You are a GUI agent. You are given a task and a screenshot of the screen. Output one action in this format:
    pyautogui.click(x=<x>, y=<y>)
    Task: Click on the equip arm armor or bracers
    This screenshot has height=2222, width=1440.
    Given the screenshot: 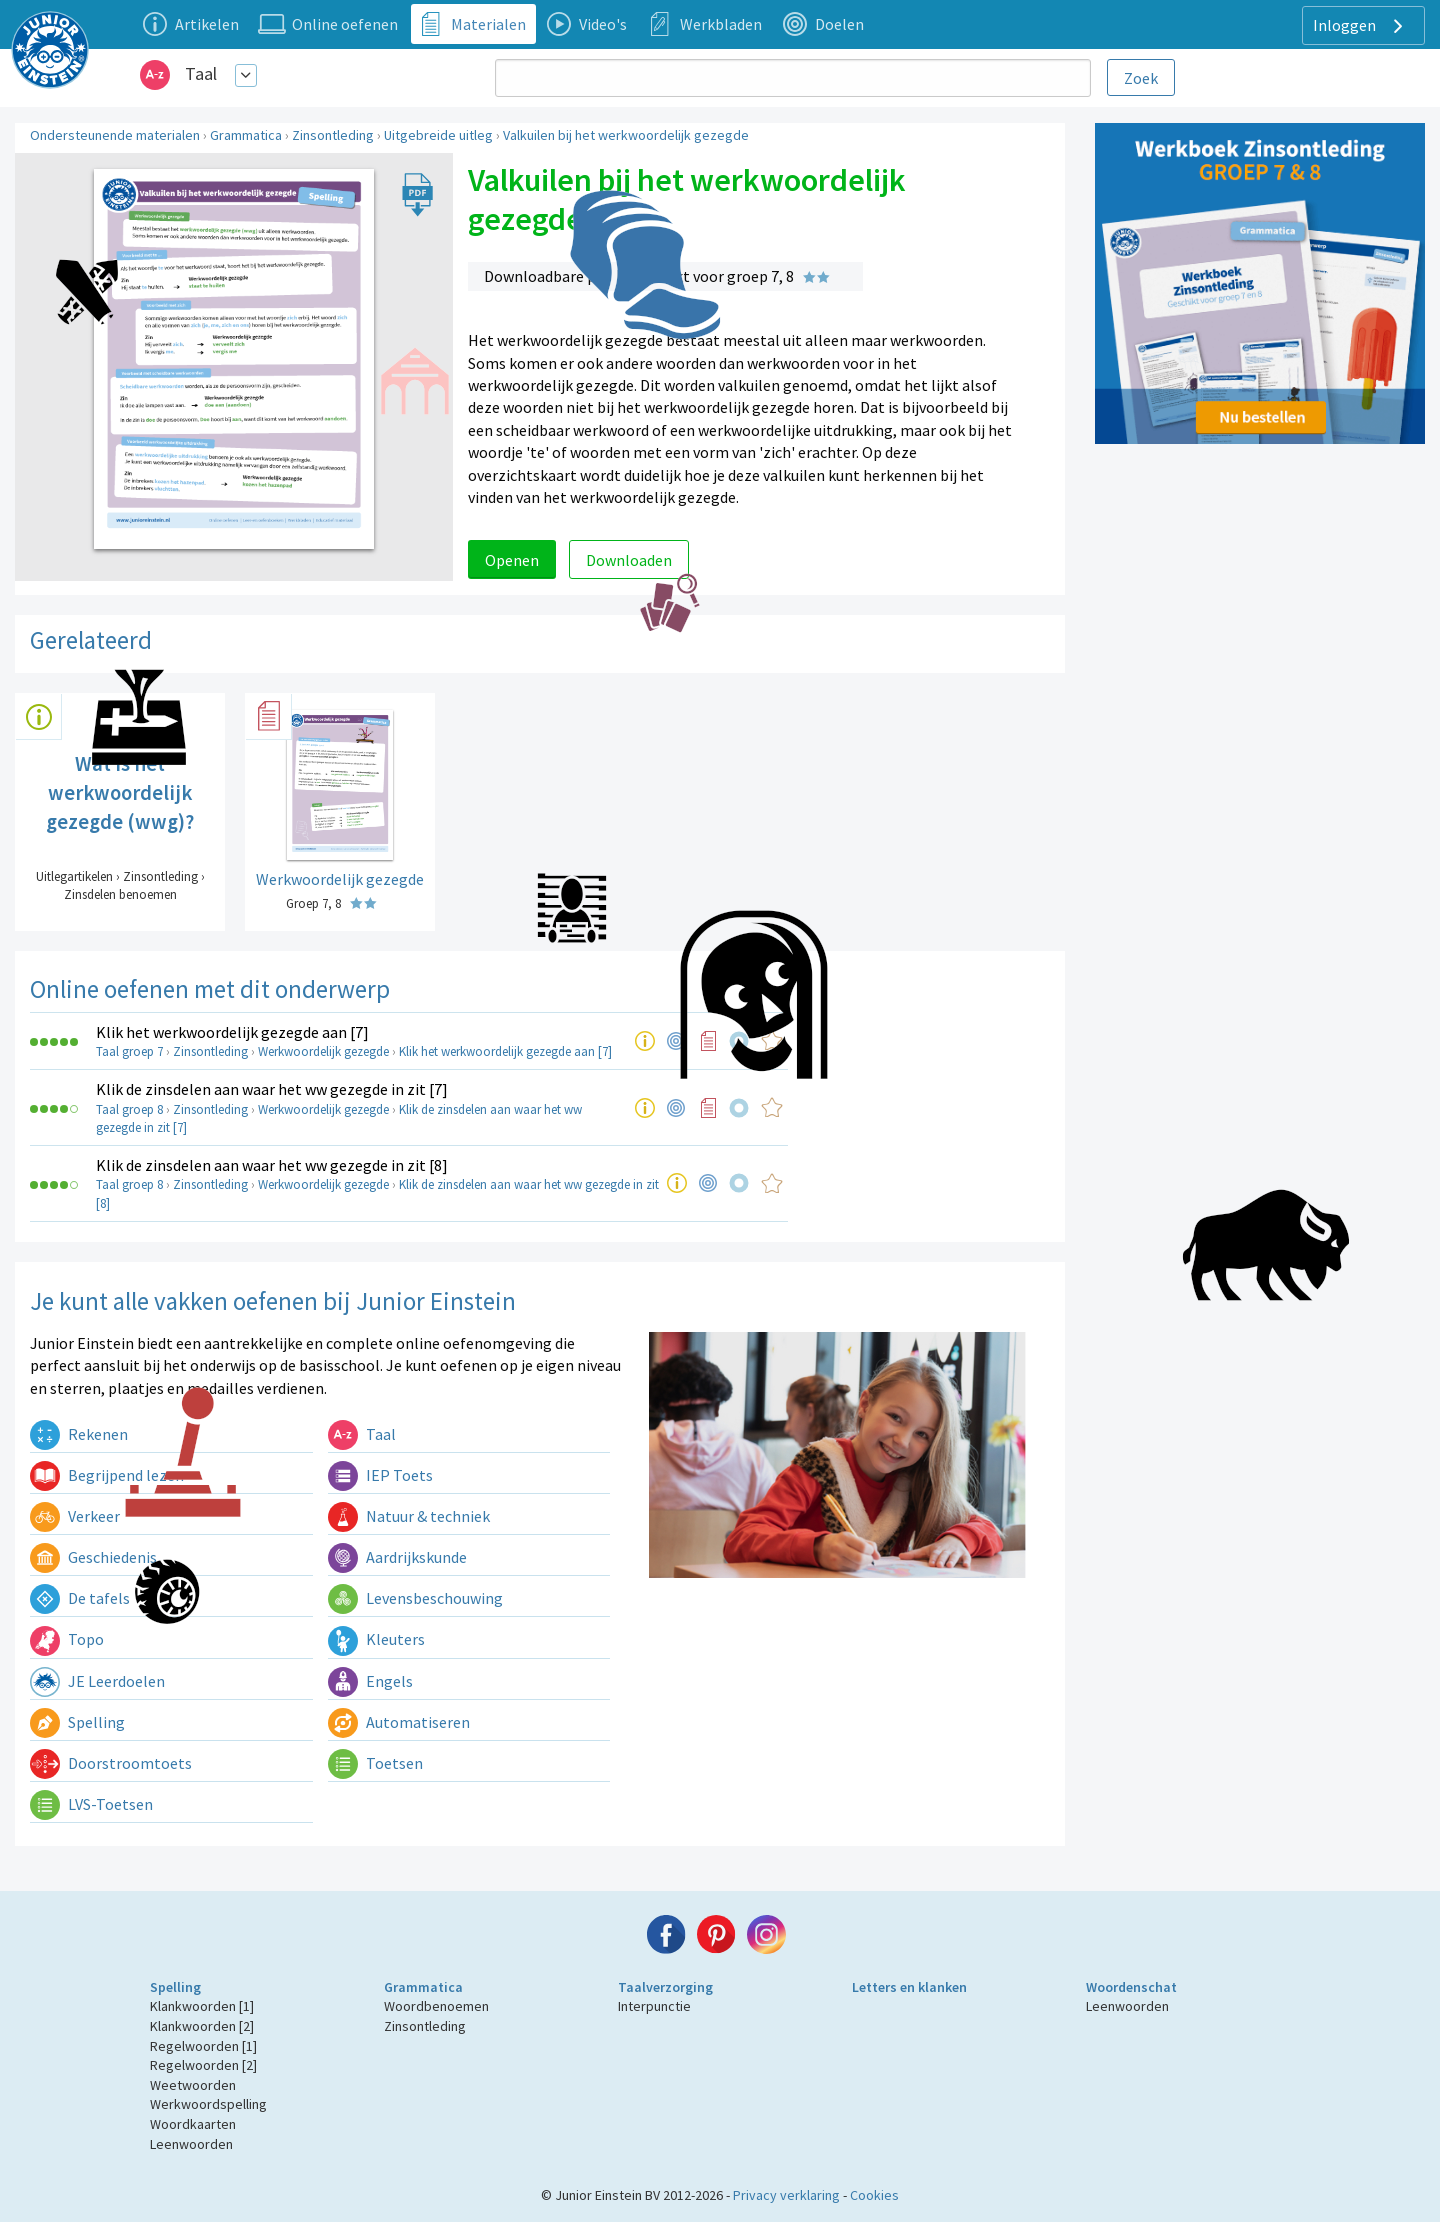 What is the action you would take?
    pyautogui.click(x=87, y=292)
    